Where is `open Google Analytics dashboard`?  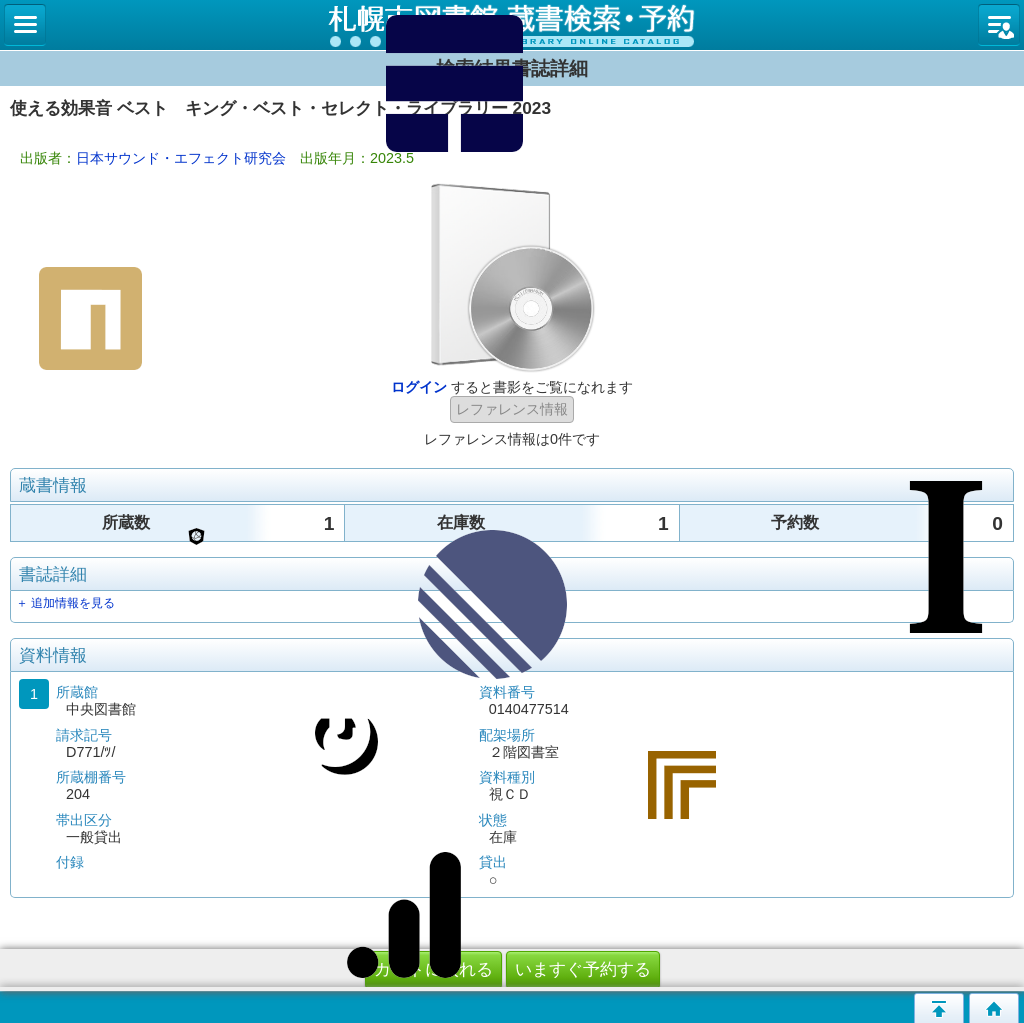 open Google Analytics dashboard is located at coordinates (404, 915).